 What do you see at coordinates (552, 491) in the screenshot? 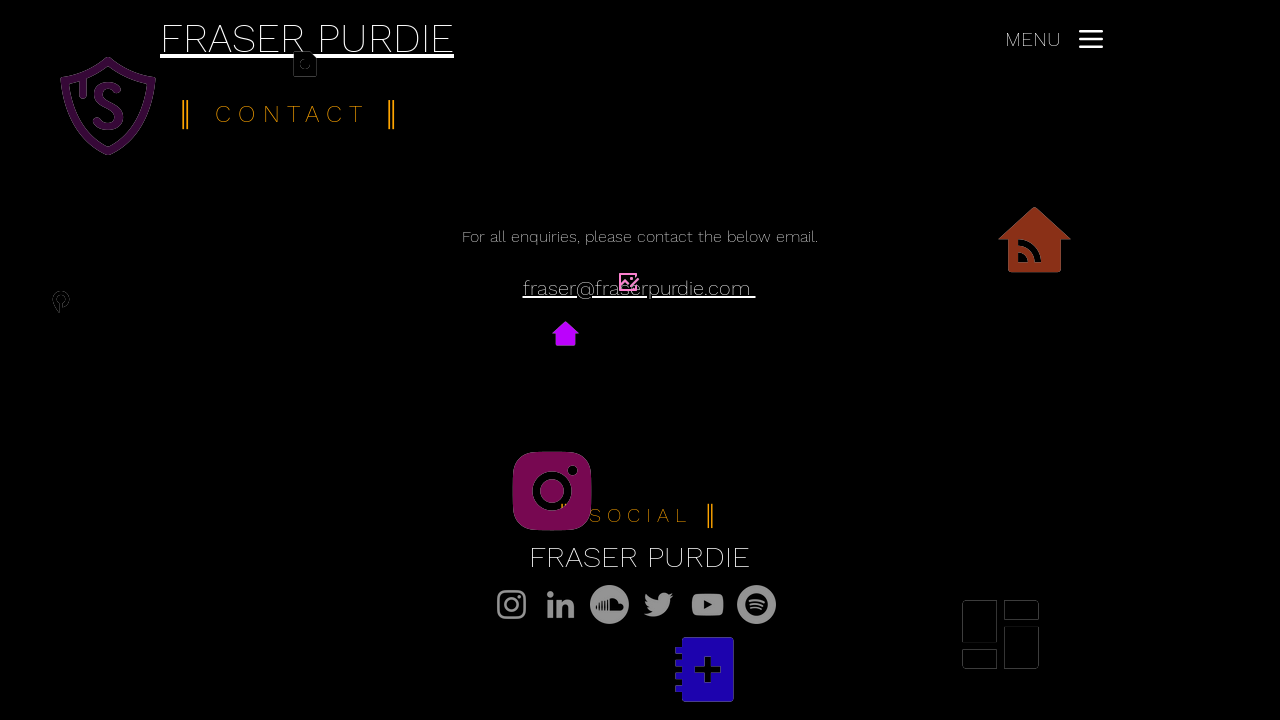
I see `open instagram app` at bounding box center [552, 491].